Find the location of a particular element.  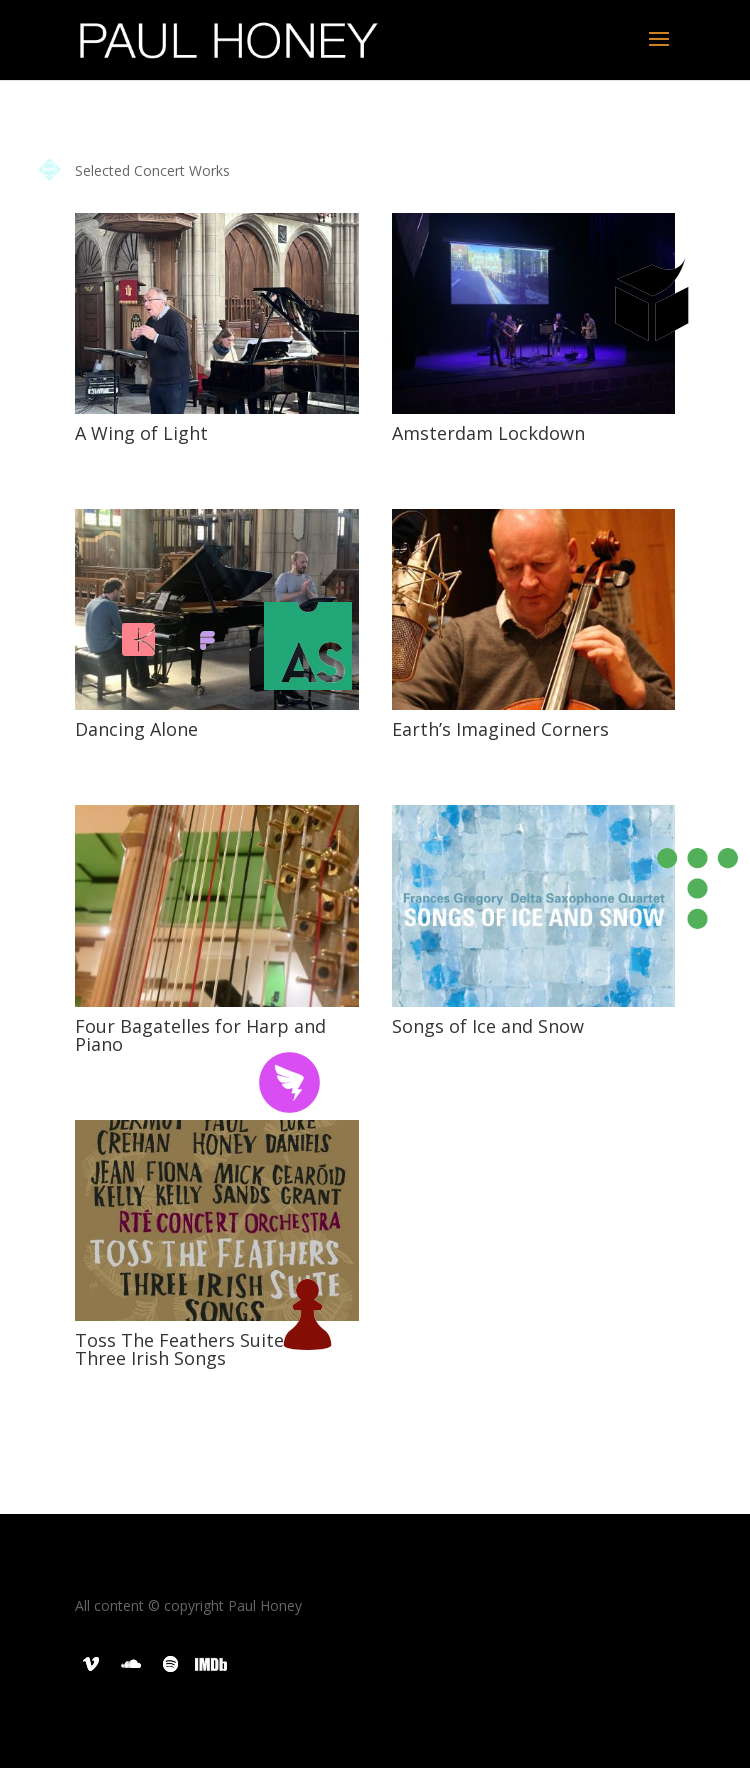

kaniko container build tool logo is located at coordinates (138, 639).